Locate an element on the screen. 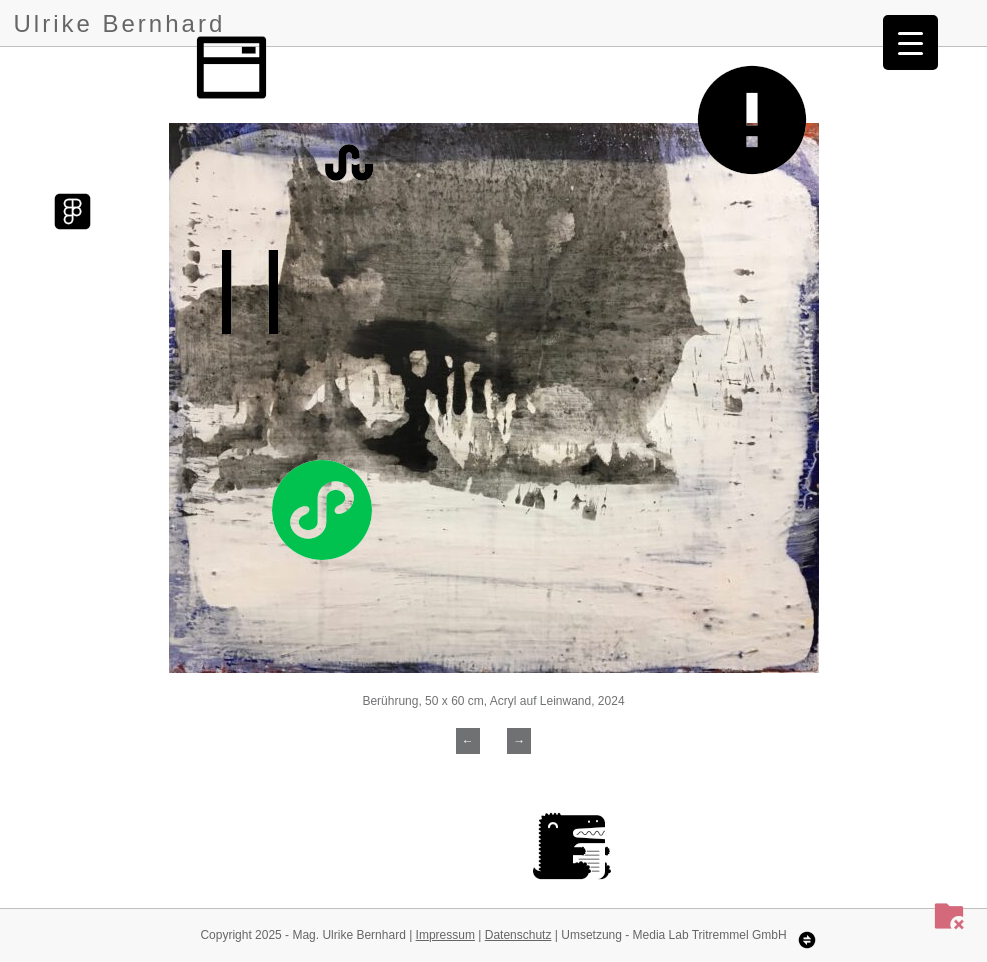  open Figma design app is located at coordinates (72, 211).